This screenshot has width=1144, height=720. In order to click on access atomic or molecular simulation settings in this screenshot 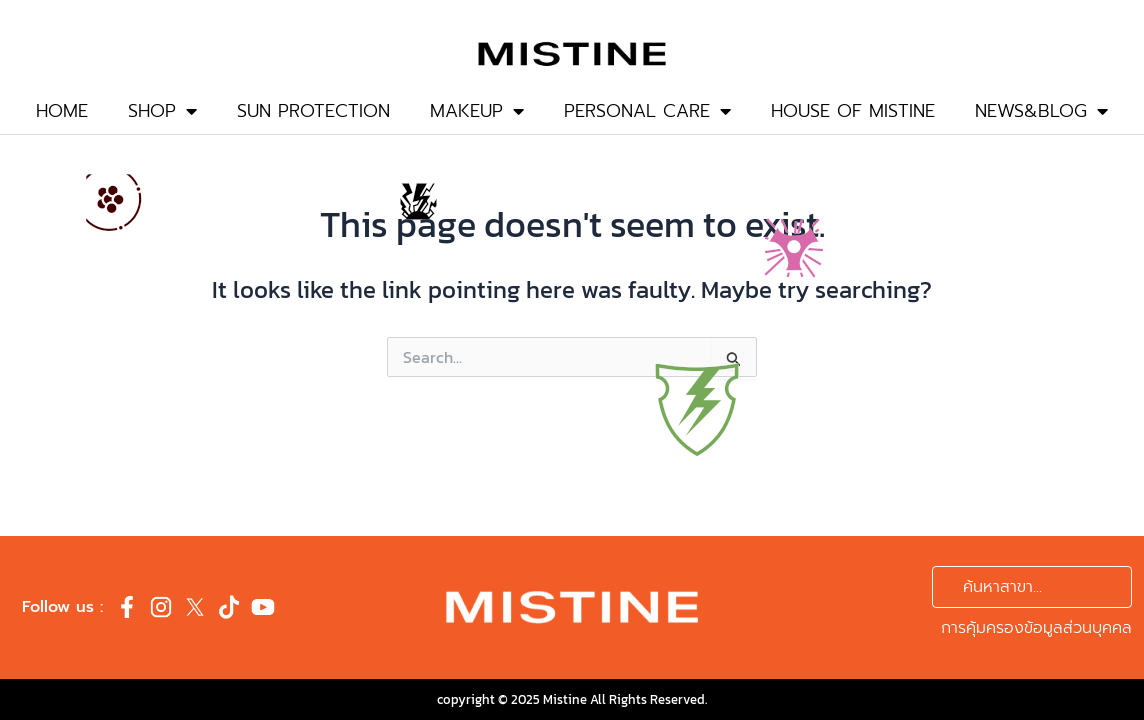, I will do `click(115, 203)`.